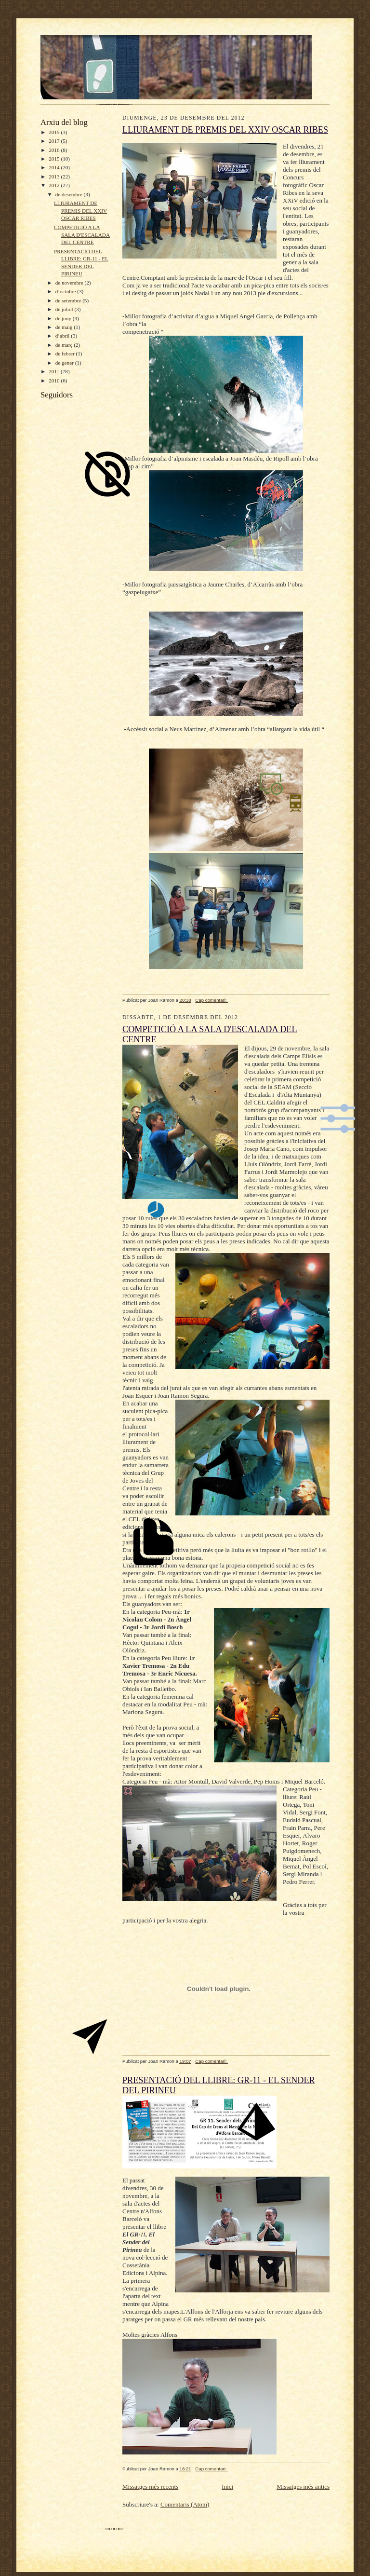  I want to click on view subway or metro transit options, so click(295, 803).